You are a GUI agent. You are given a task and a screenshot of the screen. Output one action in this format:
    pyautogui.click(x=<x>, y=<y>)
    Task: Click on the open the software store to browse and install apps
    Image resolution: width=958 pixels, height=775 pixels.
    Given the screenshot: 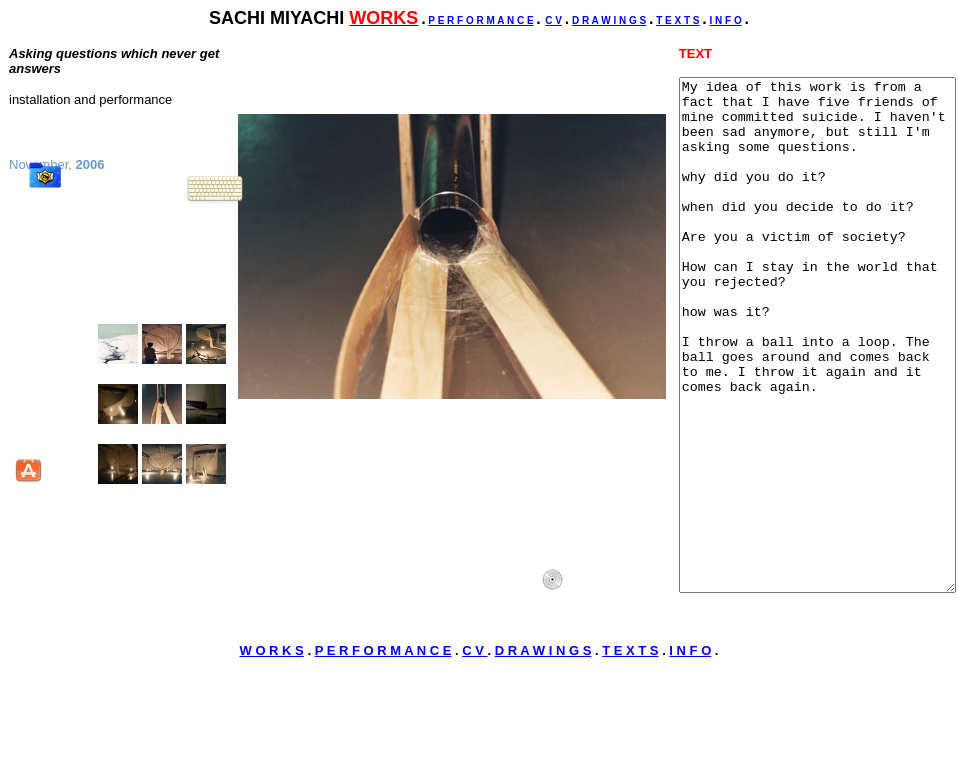 What is the action you would take?
    pyautogui.click(x=28, y=470)
    